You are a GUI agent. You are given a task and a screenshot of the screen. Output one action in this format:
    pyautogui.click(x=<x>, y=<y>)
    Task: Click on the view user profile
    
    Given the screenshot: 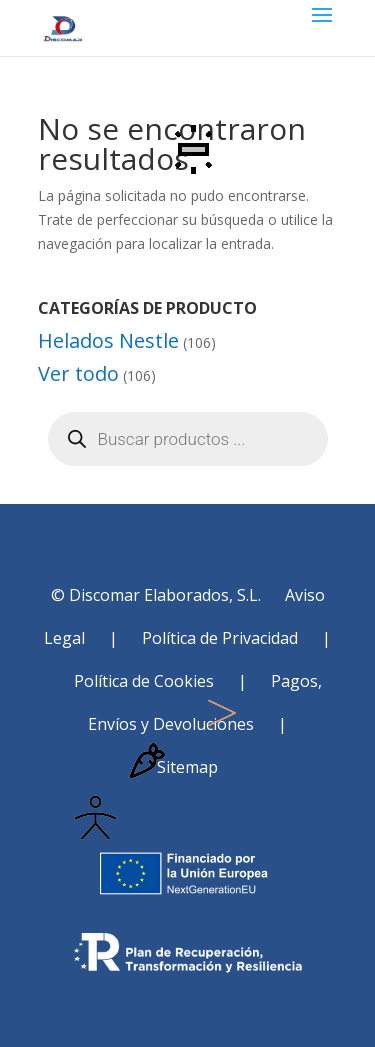 What is the action you would take?
    pyautogui.click(x=95, y=818)
    